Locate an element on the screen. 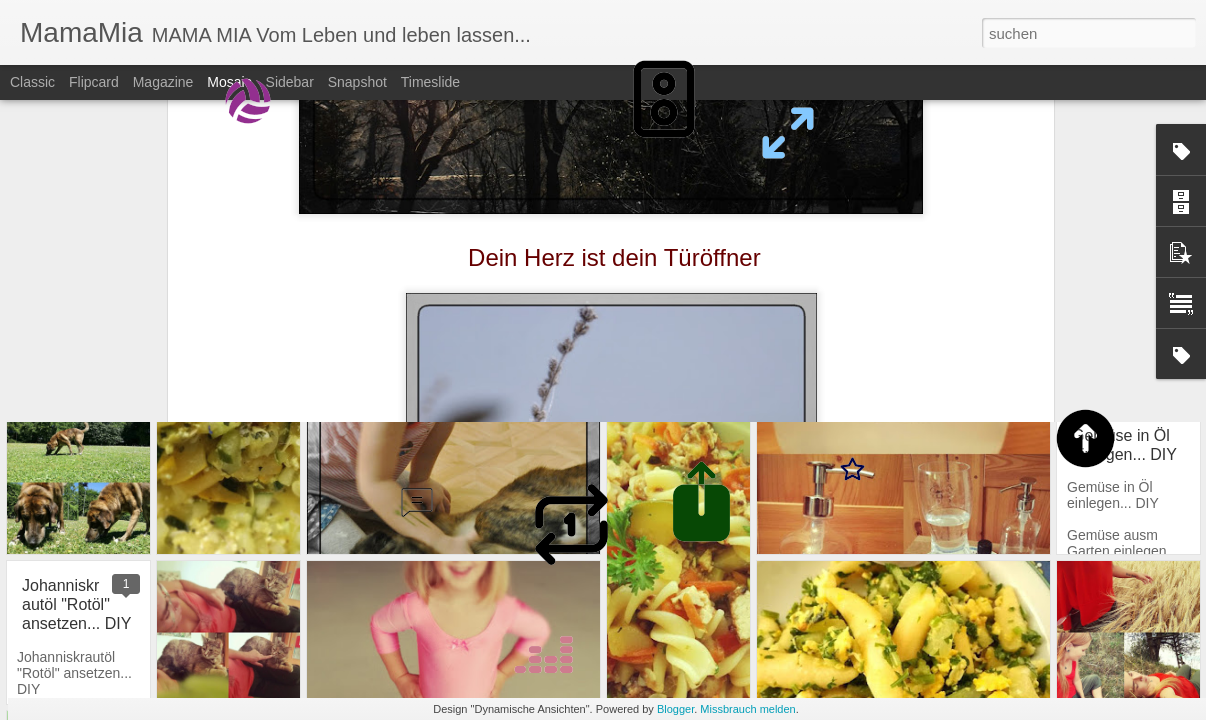 This screenshot has height=720, width=1206. open chat or messaging is located at coordinates (417, 500).